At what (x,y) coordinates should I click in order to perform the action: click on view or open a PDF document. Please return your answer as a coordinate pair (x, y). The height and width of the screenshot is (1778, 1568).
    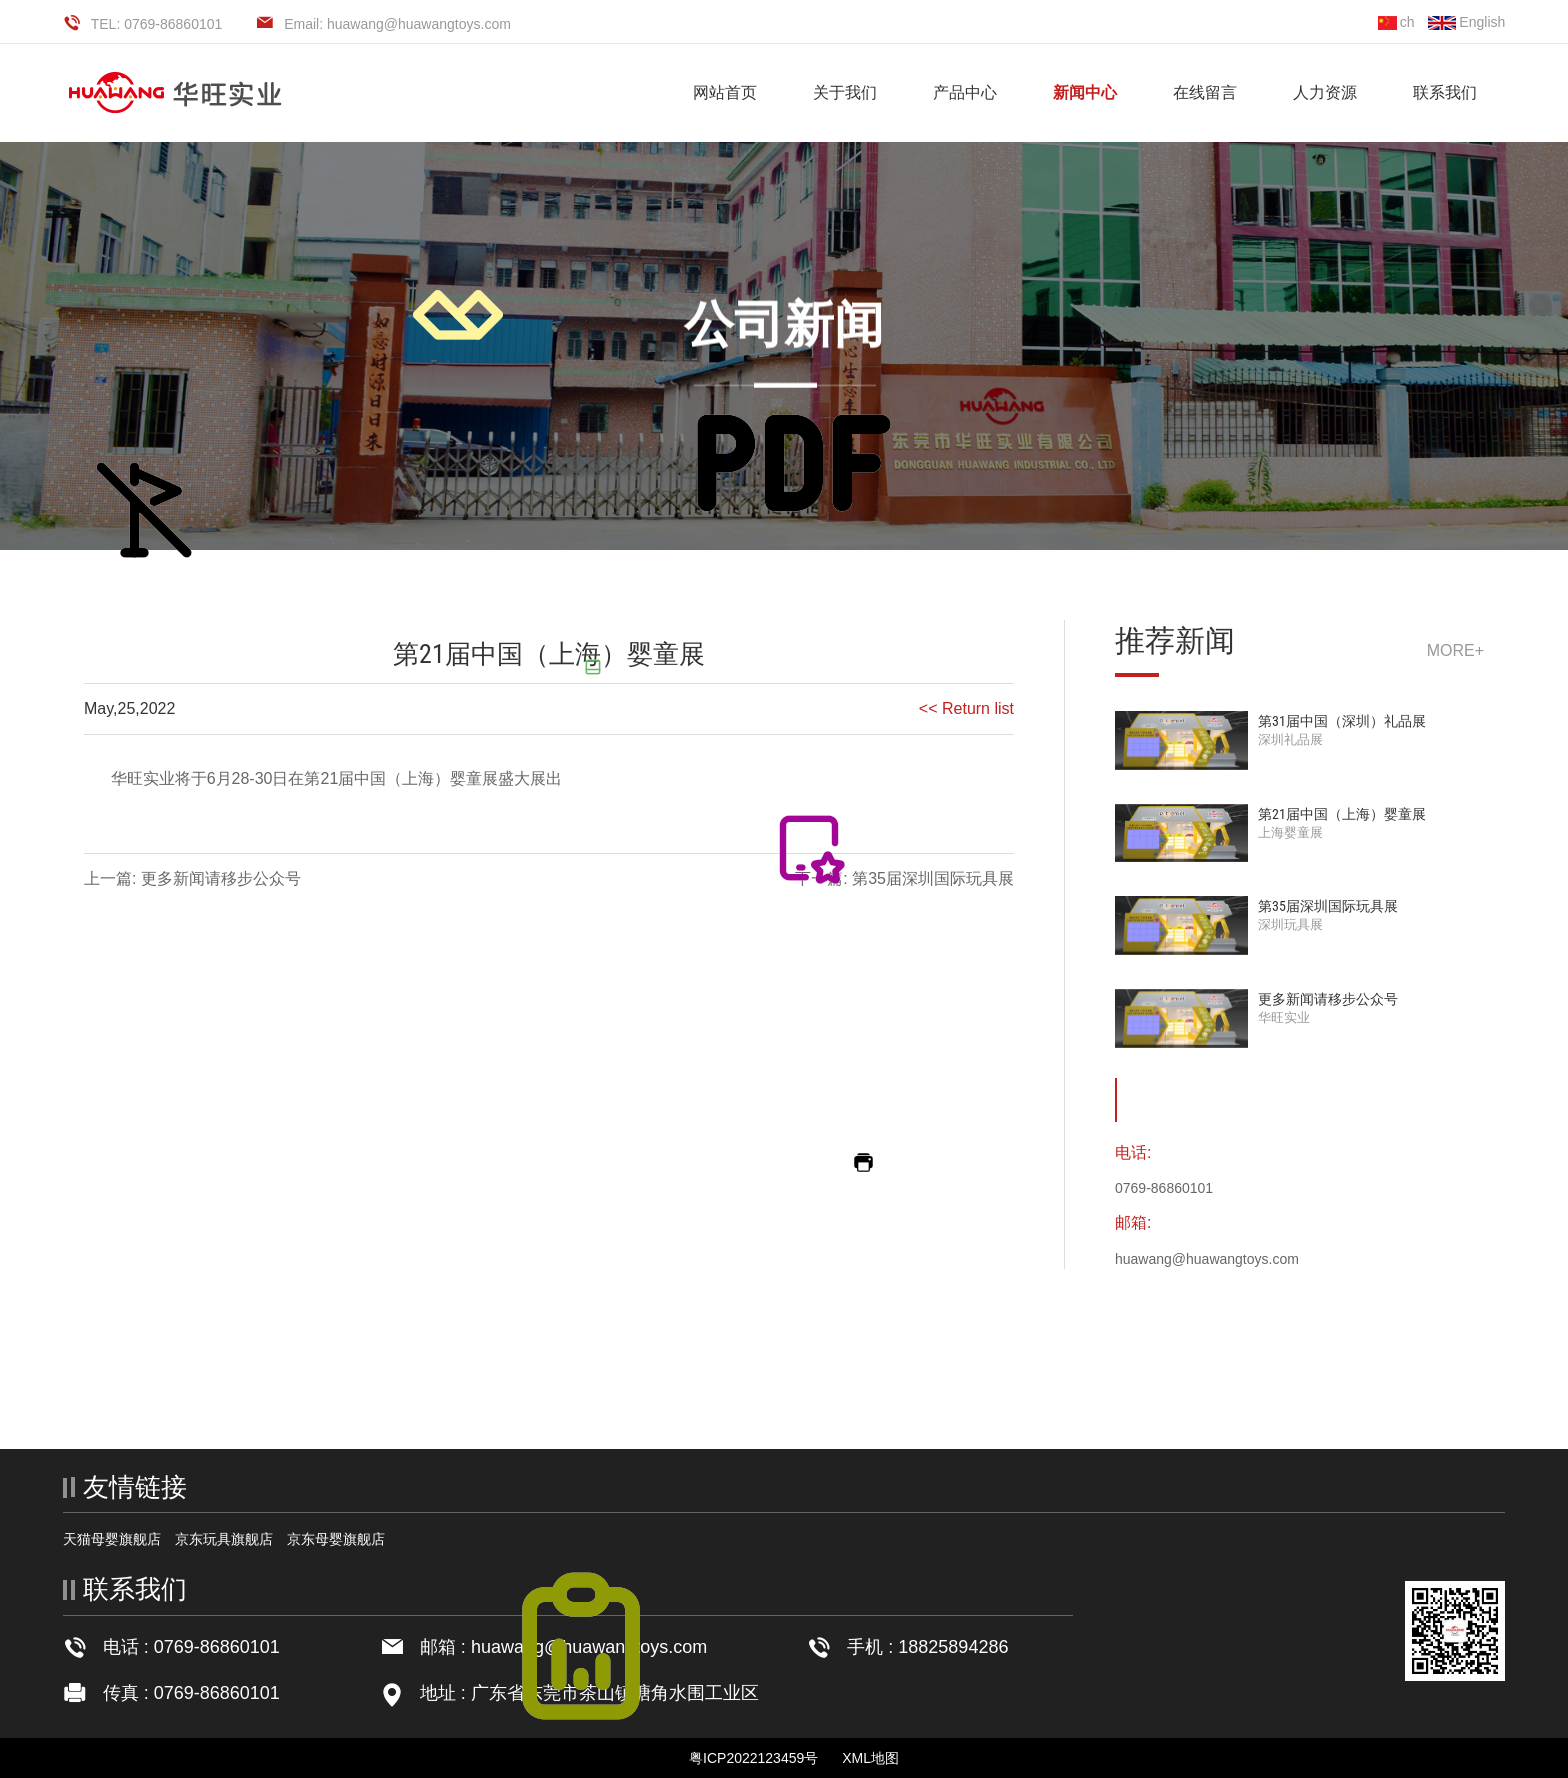
    Looking at the image, I should click on (794, 463).